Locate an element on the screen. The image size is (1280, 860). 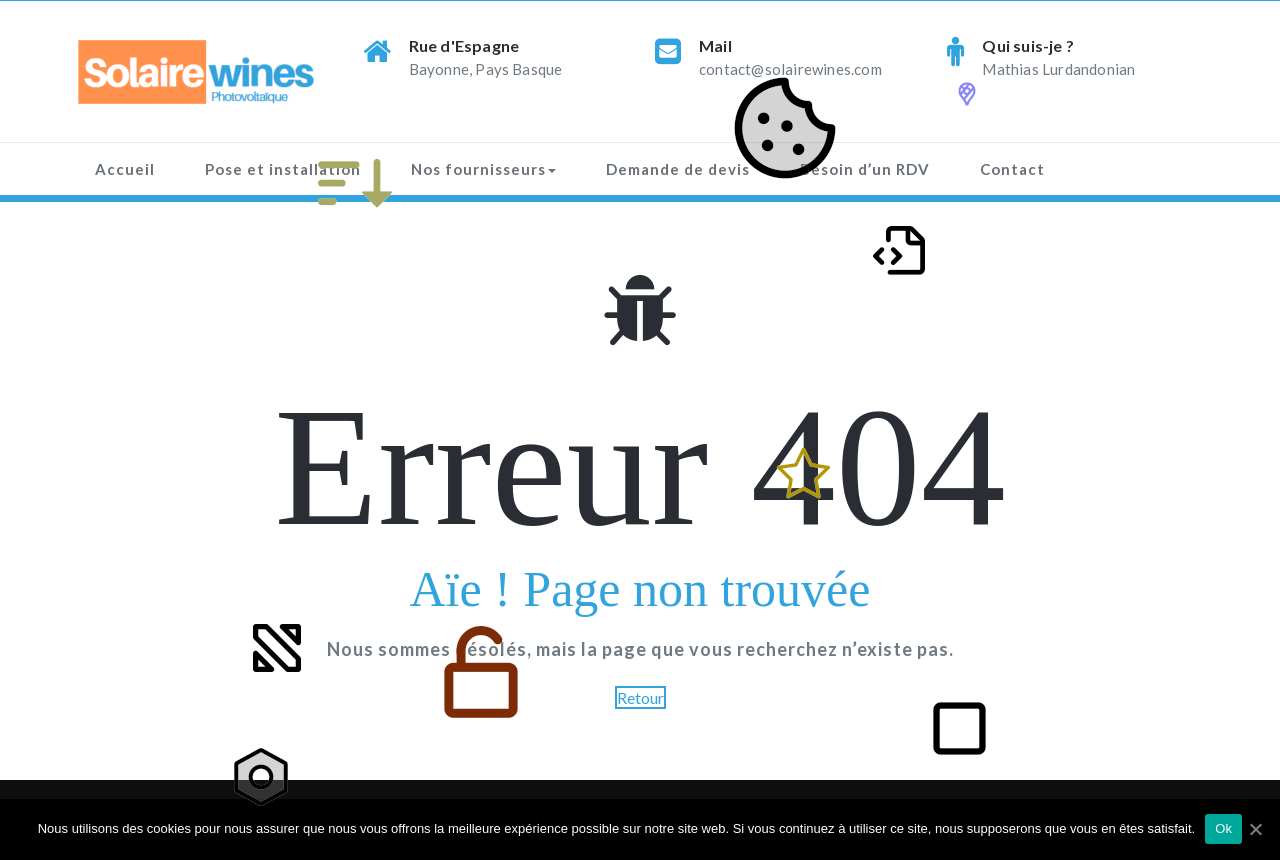
add item to favorites is located at coordinates (803, 475).